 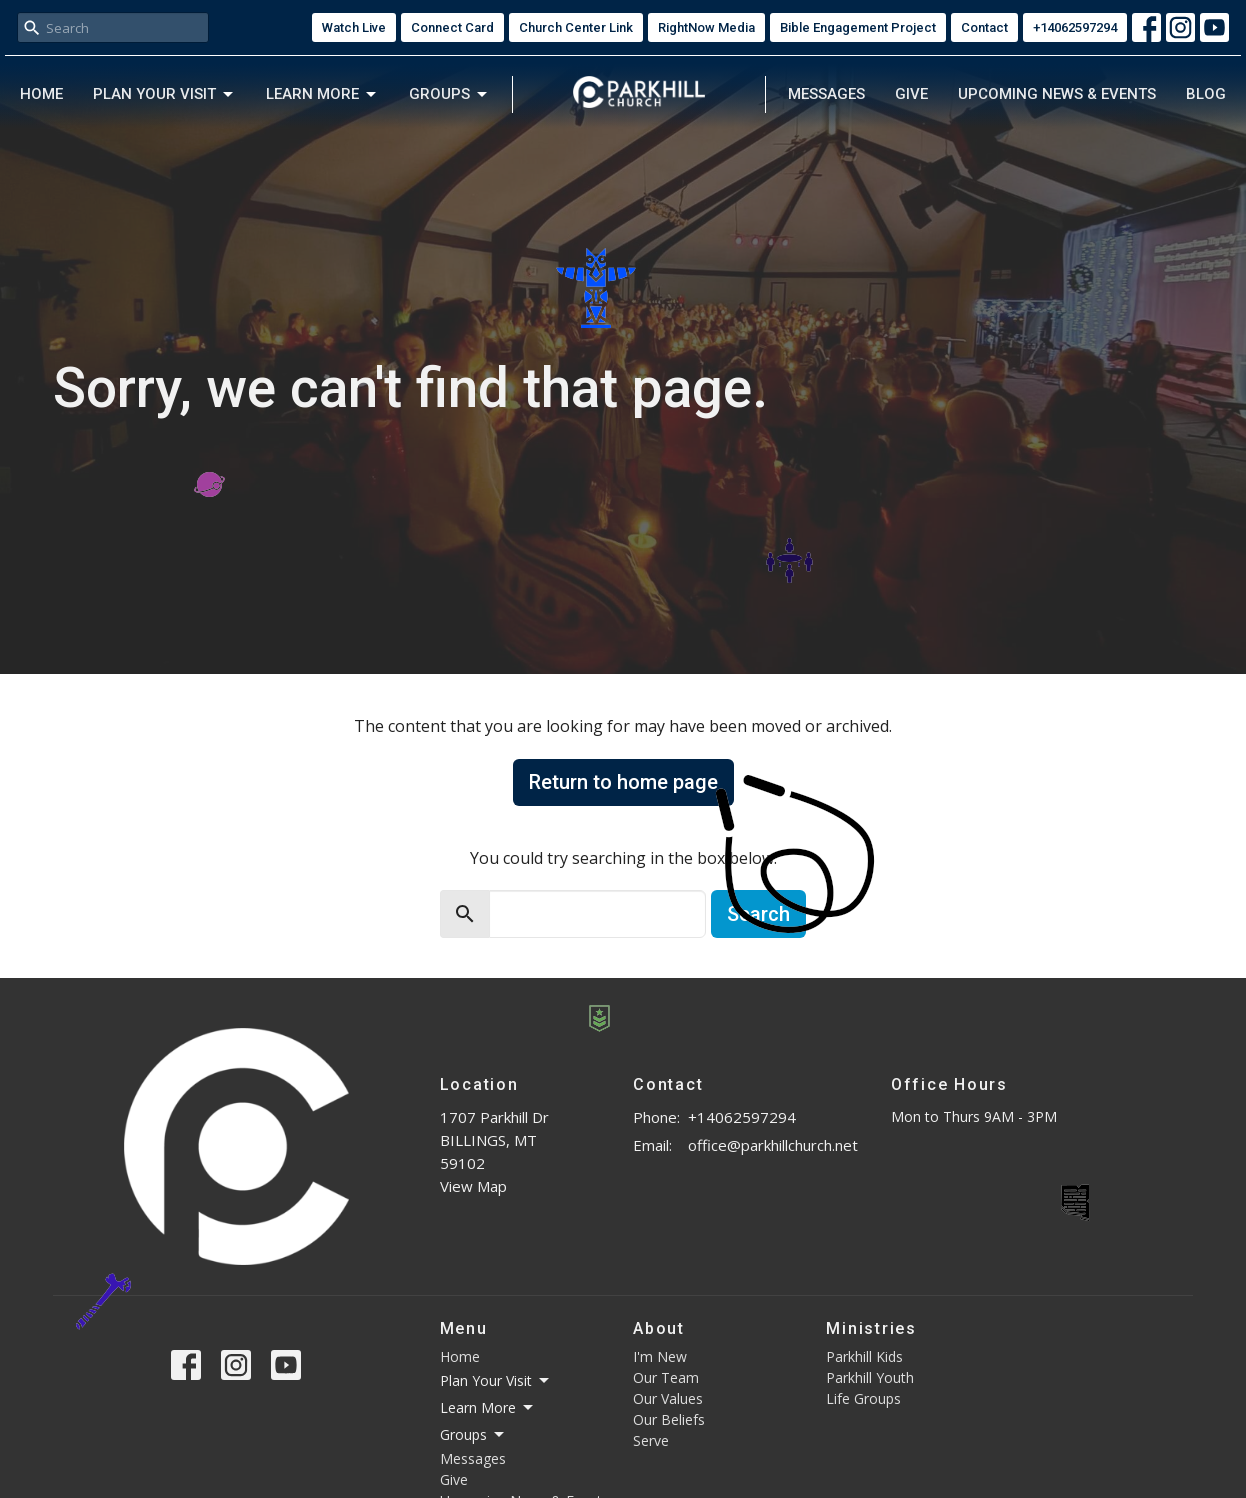 I want to click on select bone mace as equipped weapon, so click(x=103, y=1301).